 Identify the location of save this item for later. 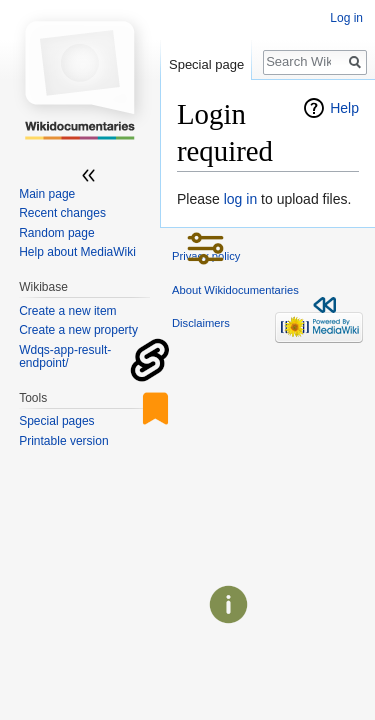
(155, 408).